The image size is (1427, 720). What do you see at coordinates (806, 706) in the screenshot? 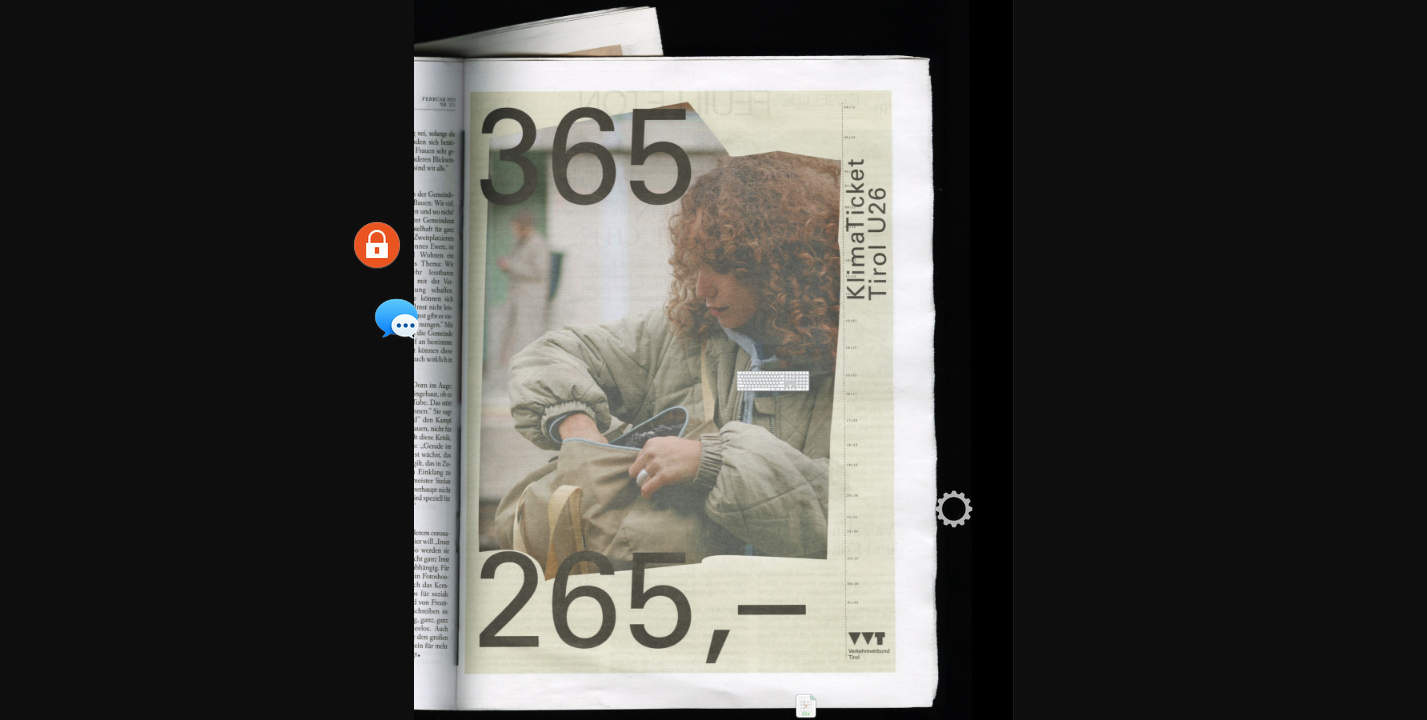
I see `open a CSV spreadsheet file` at bounding box center [806, 706].